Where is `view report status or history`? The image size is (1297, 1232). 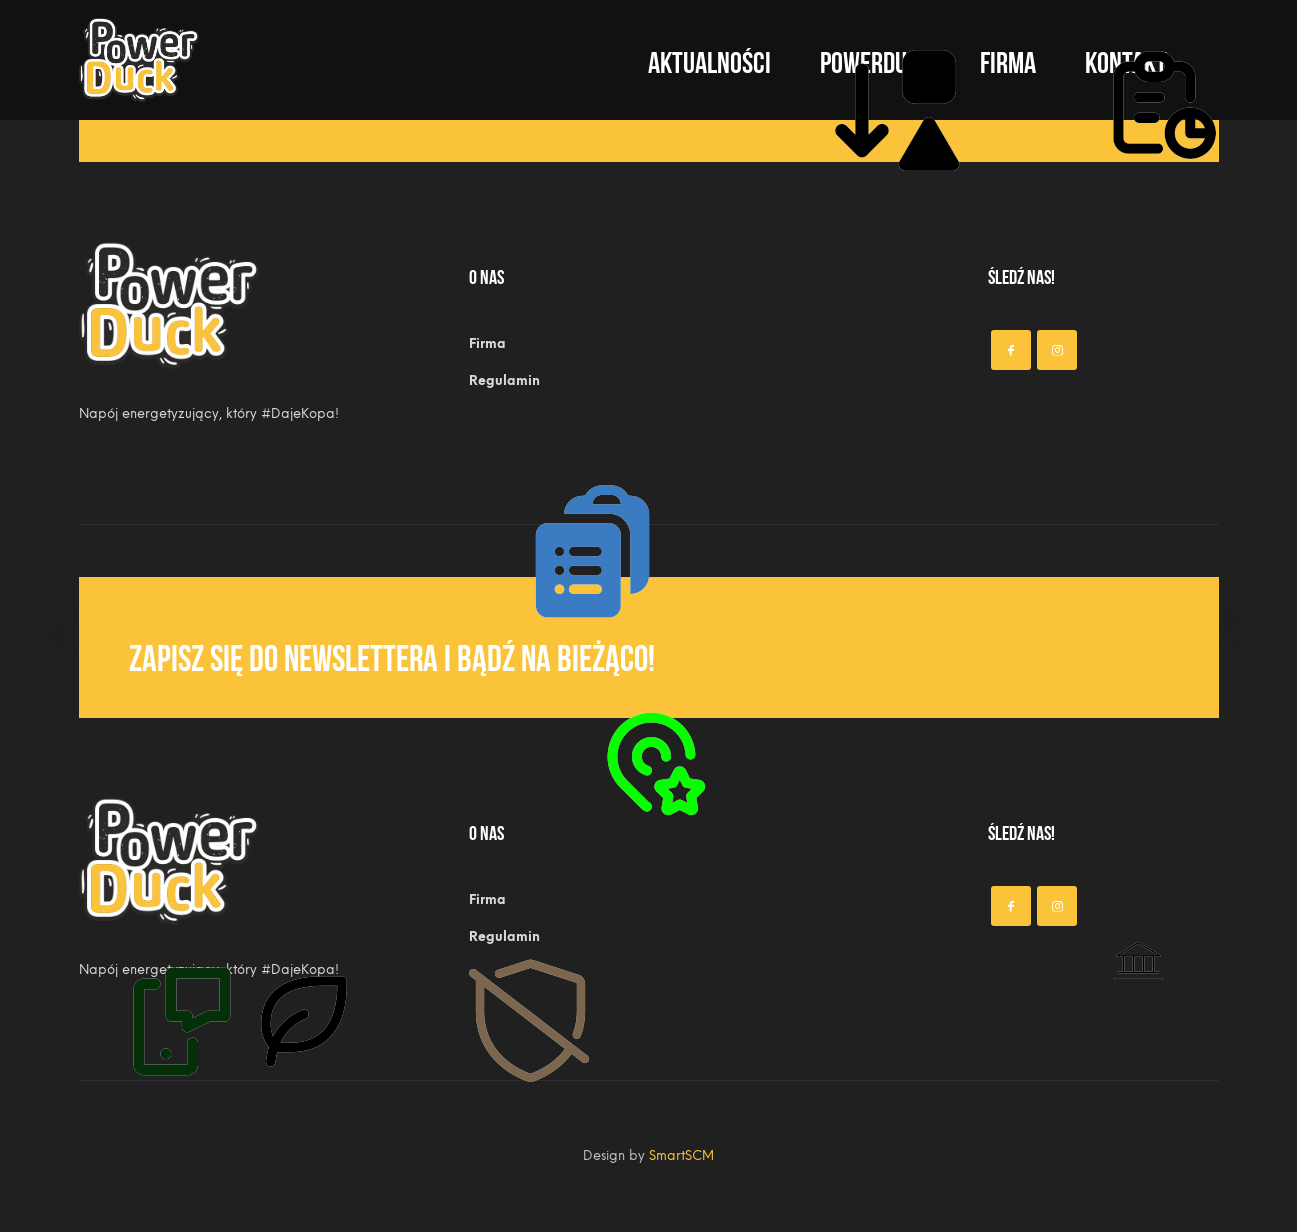
view report status or history is located at coordinates (1159, 102).